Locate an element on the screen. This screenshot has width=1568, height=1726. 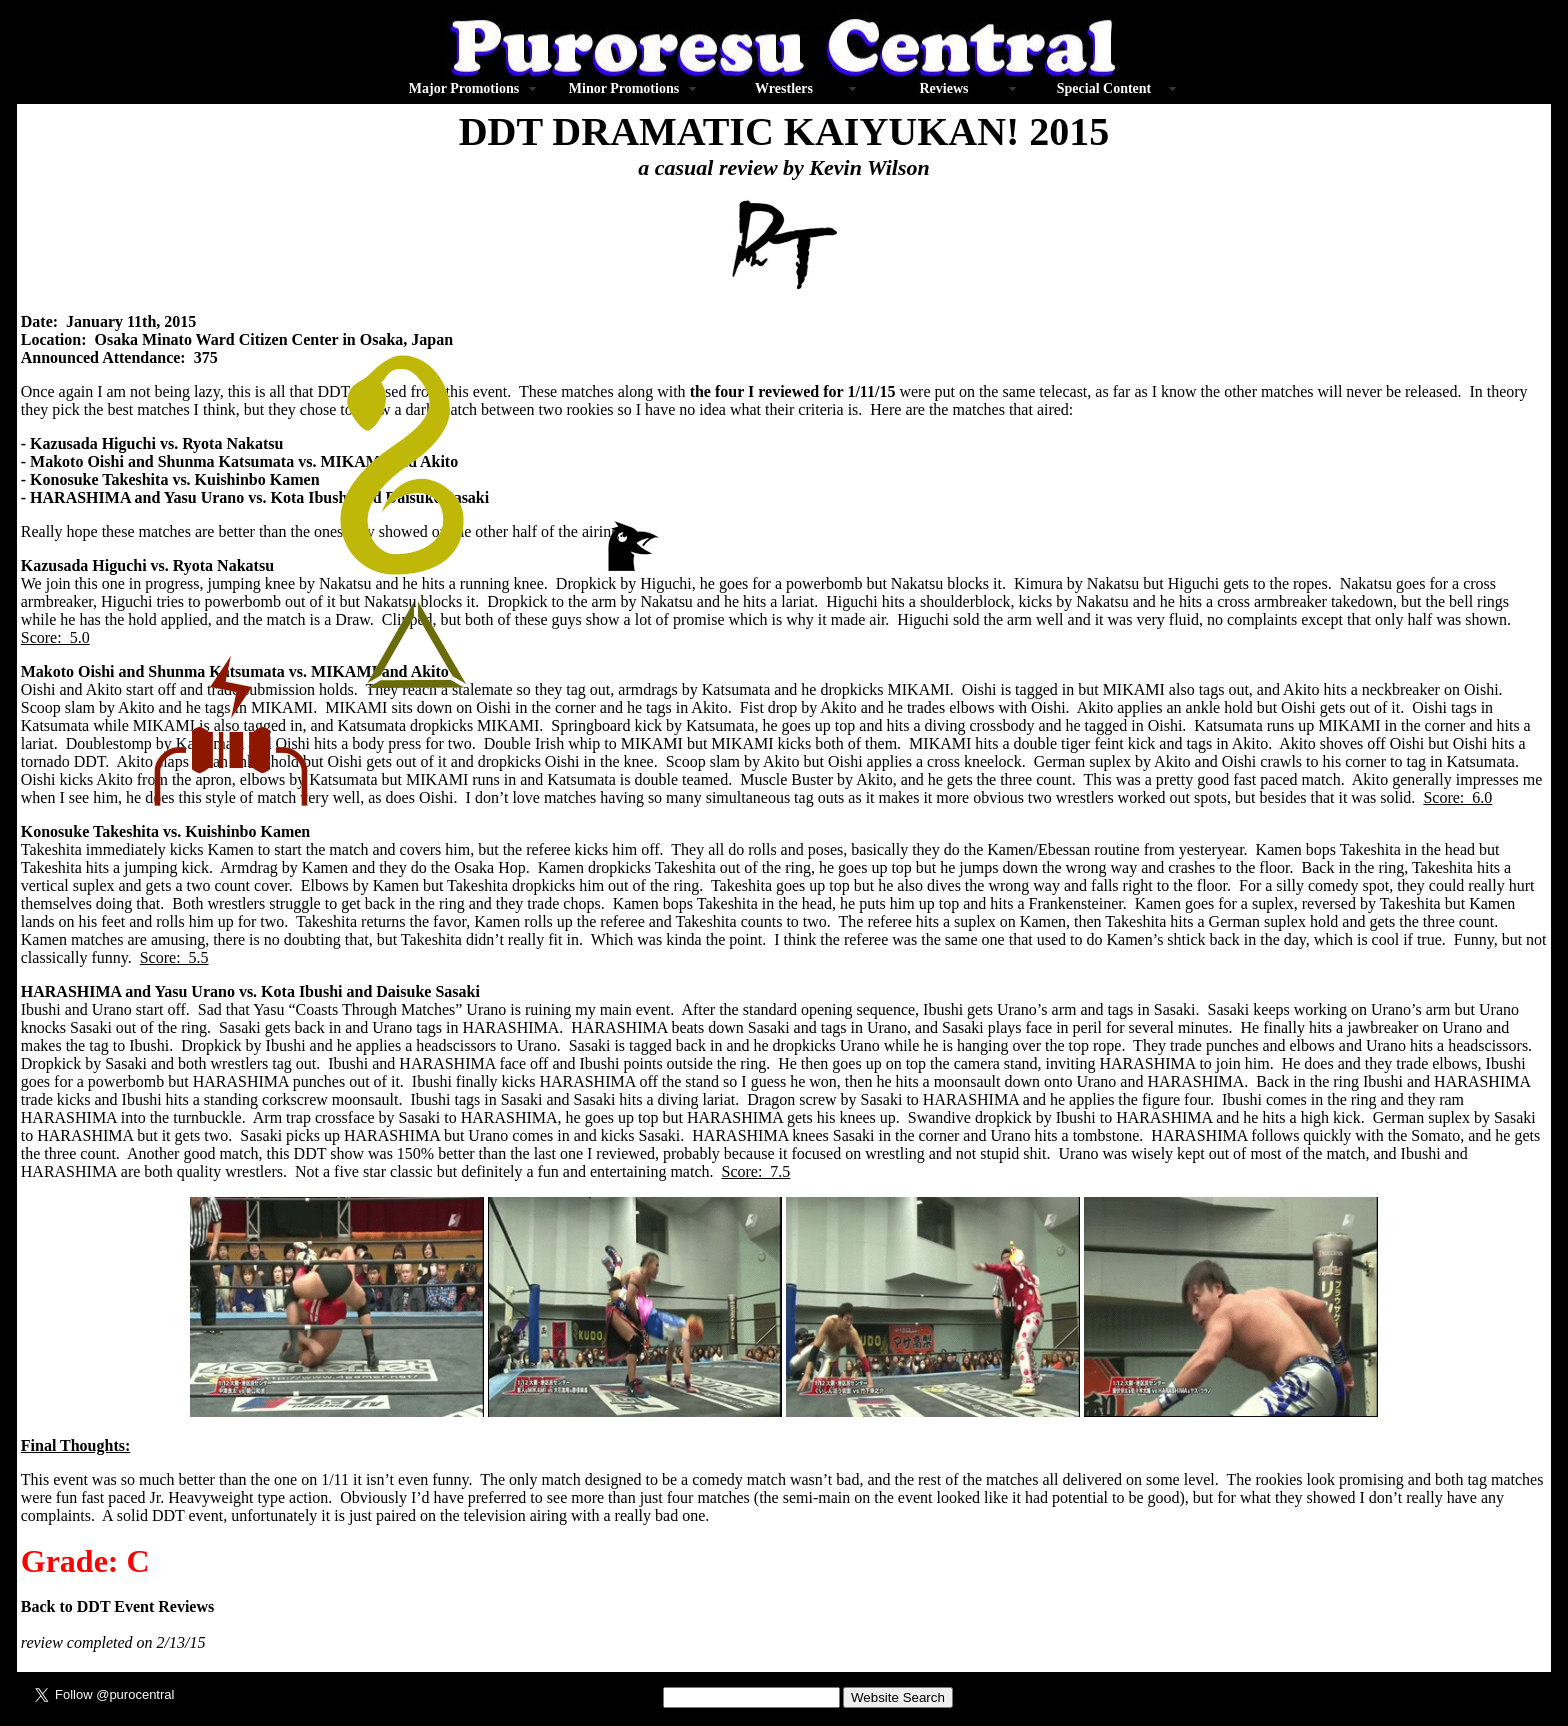
indicates electrical resistance or interrupted current flow is located at coordinates (231, 729).